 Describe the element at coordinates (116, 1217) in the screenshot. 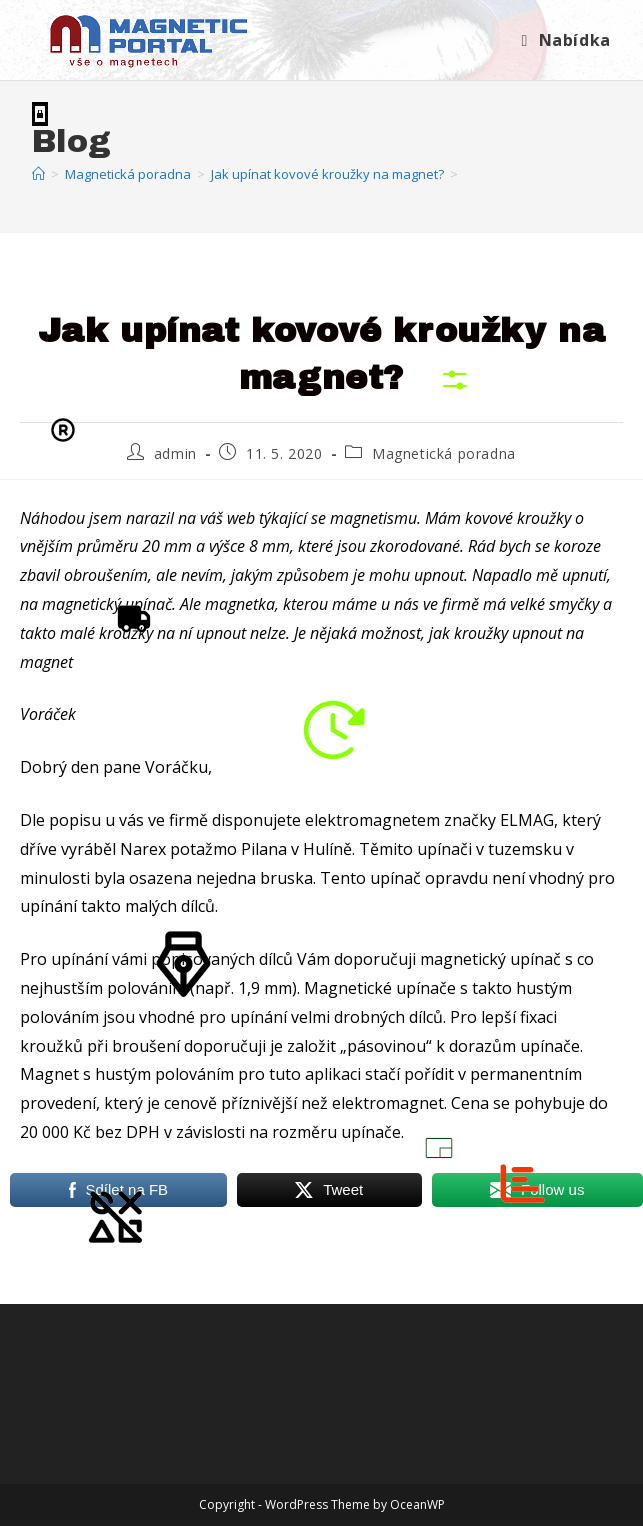

I see `disable icon display` at that location.